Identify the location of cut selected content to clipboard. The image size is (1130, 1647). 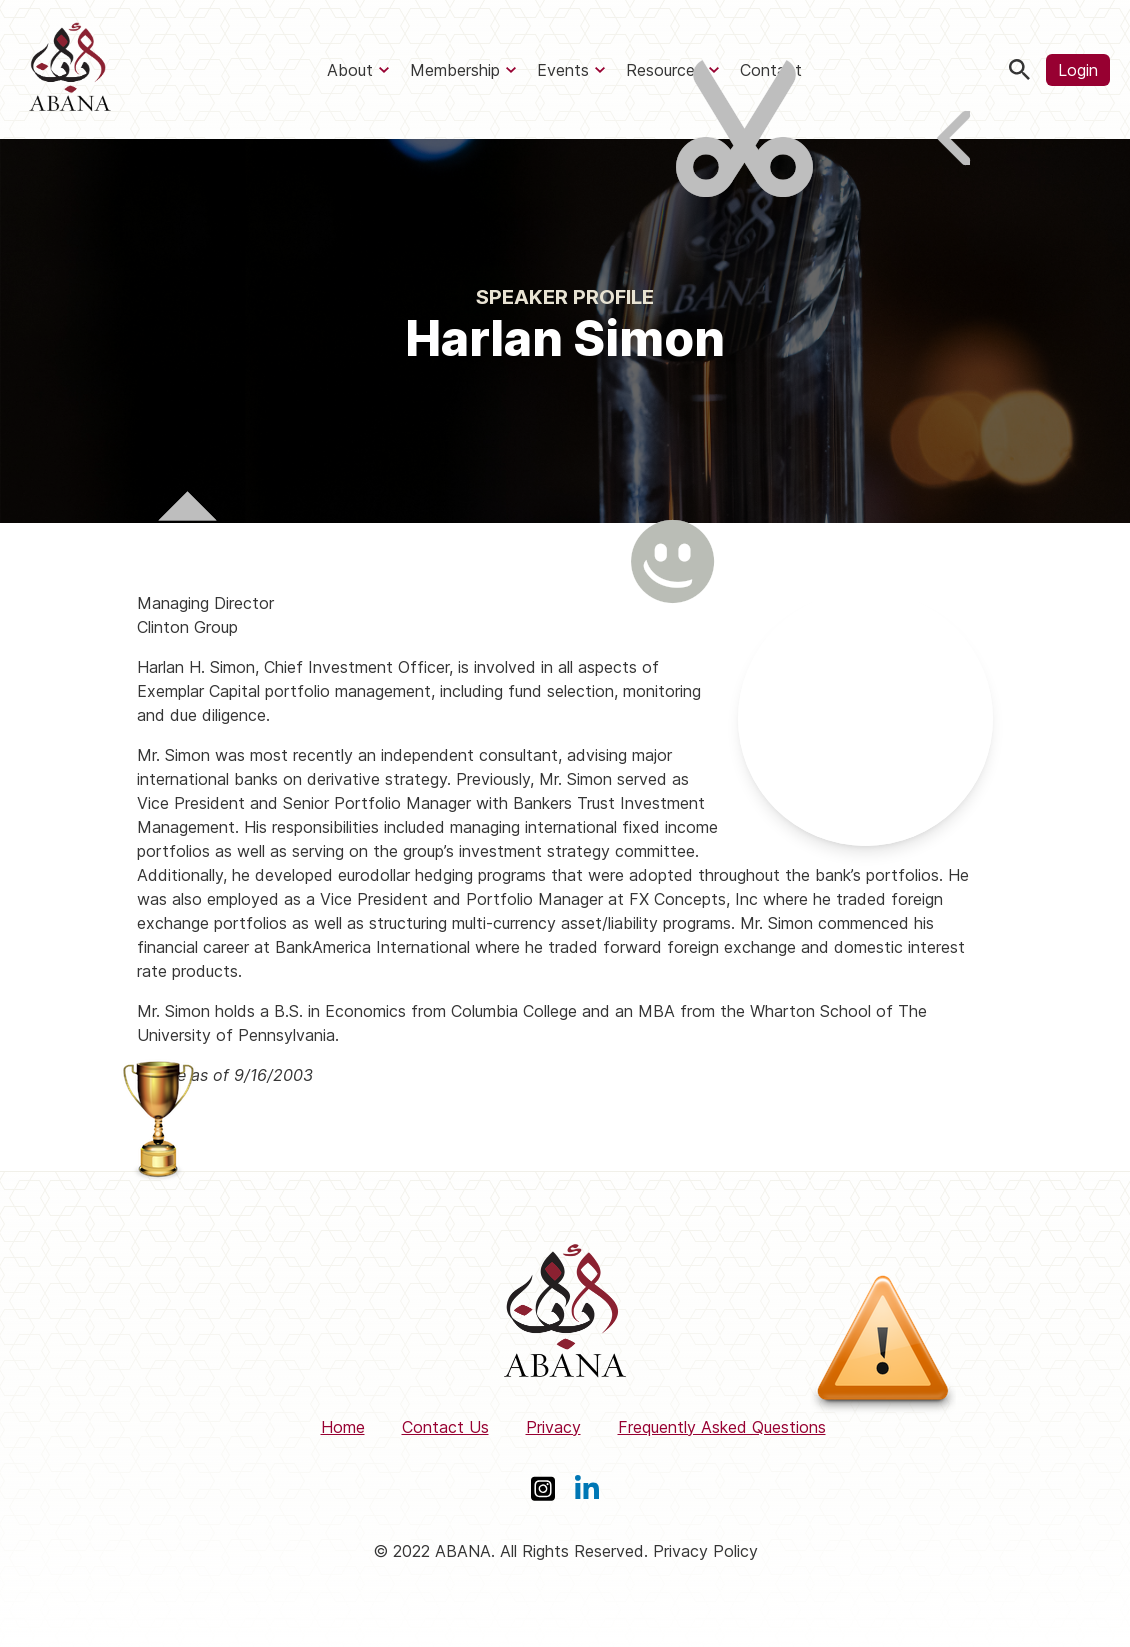
(744, 128).